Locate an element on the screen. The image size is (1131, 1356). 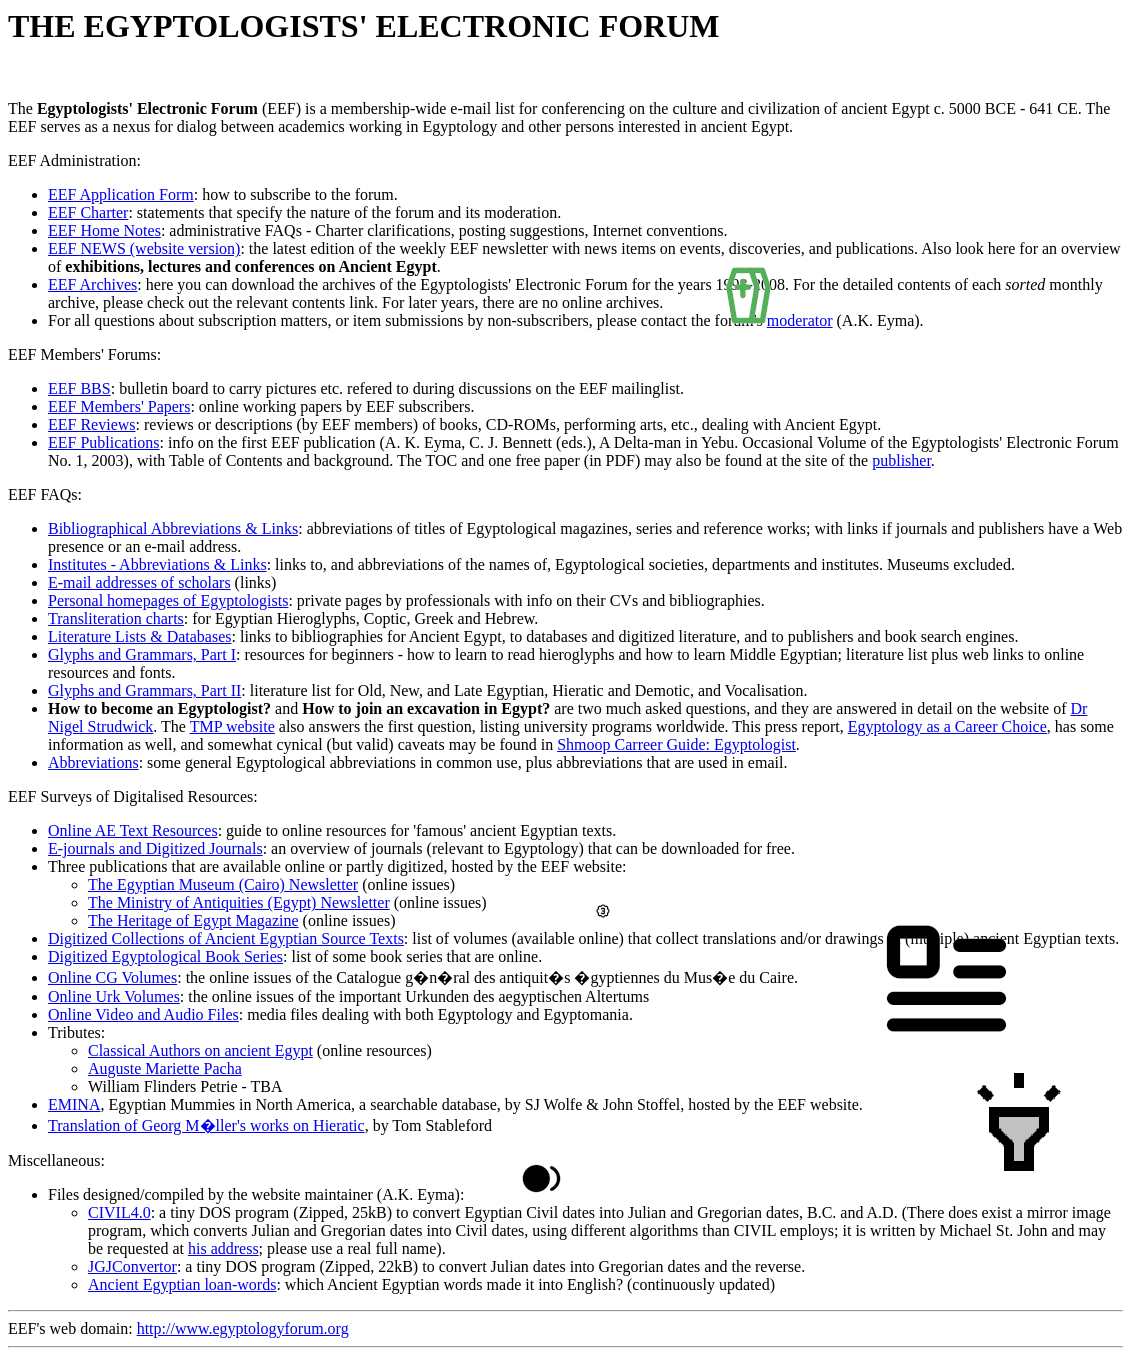
indicates active recording or live broadcast is located at coordinates (541, 1178).